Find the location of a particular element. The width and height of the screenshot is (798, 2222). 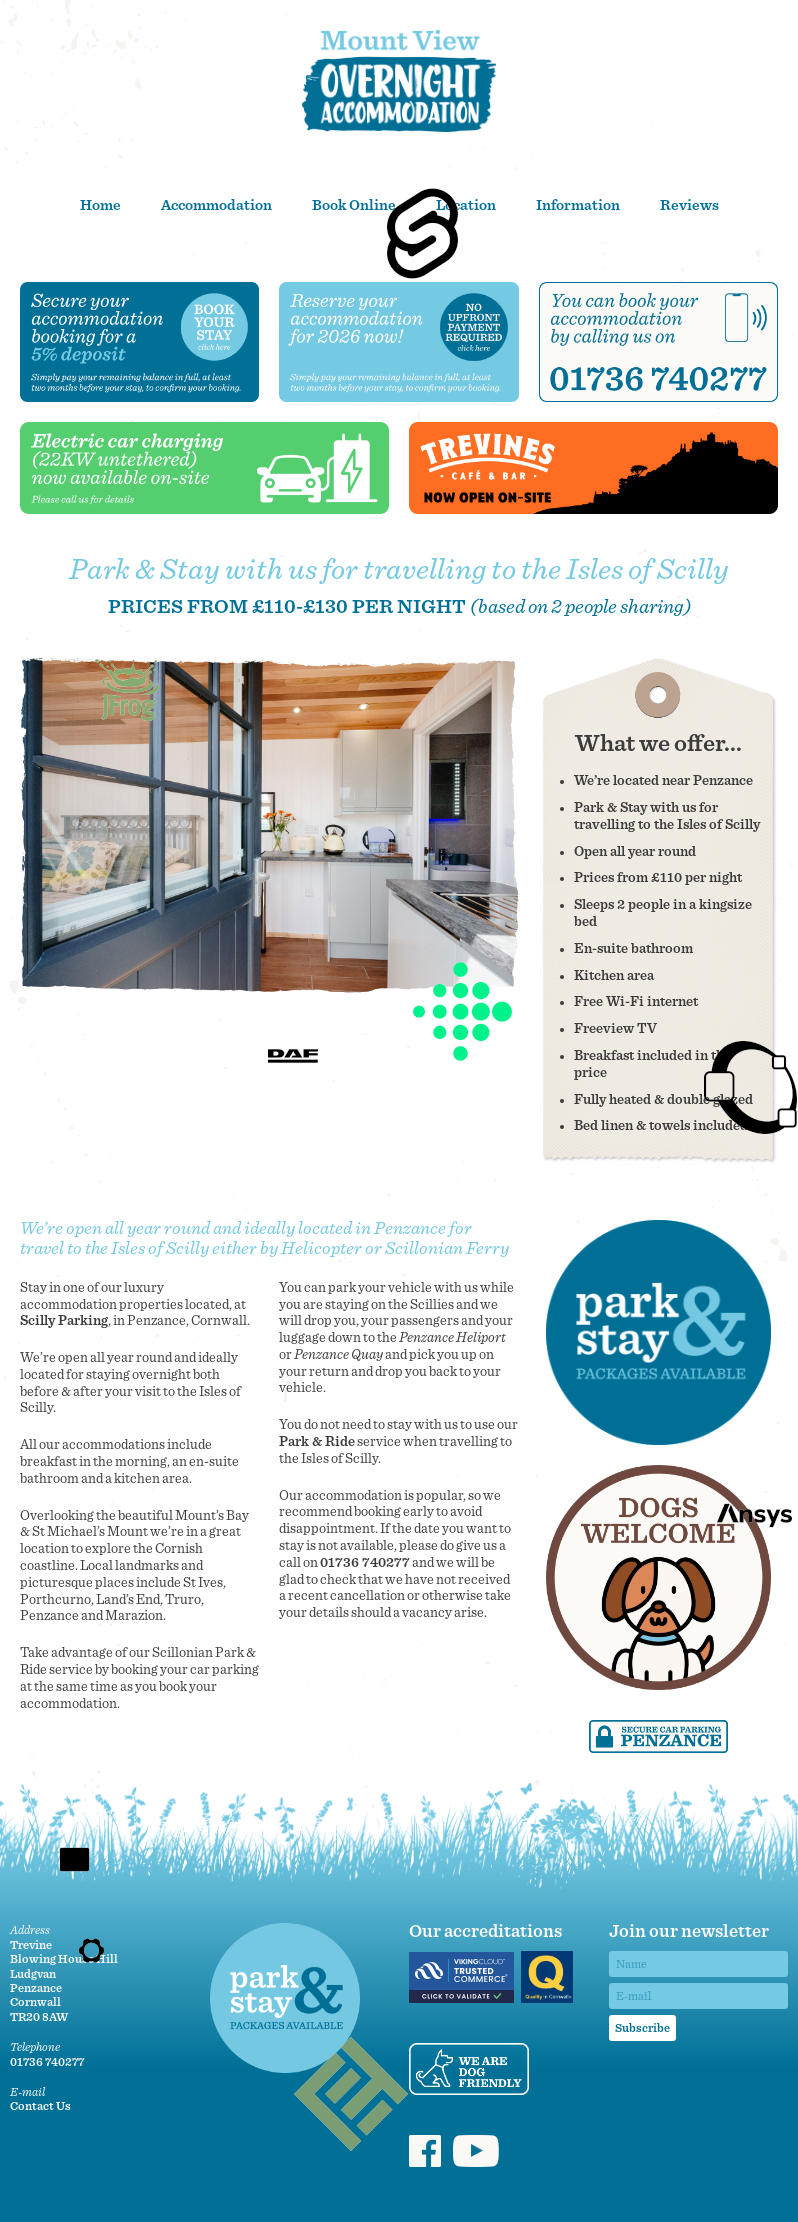

select a rectangular shape tool is located at coordinates (74, 1859).